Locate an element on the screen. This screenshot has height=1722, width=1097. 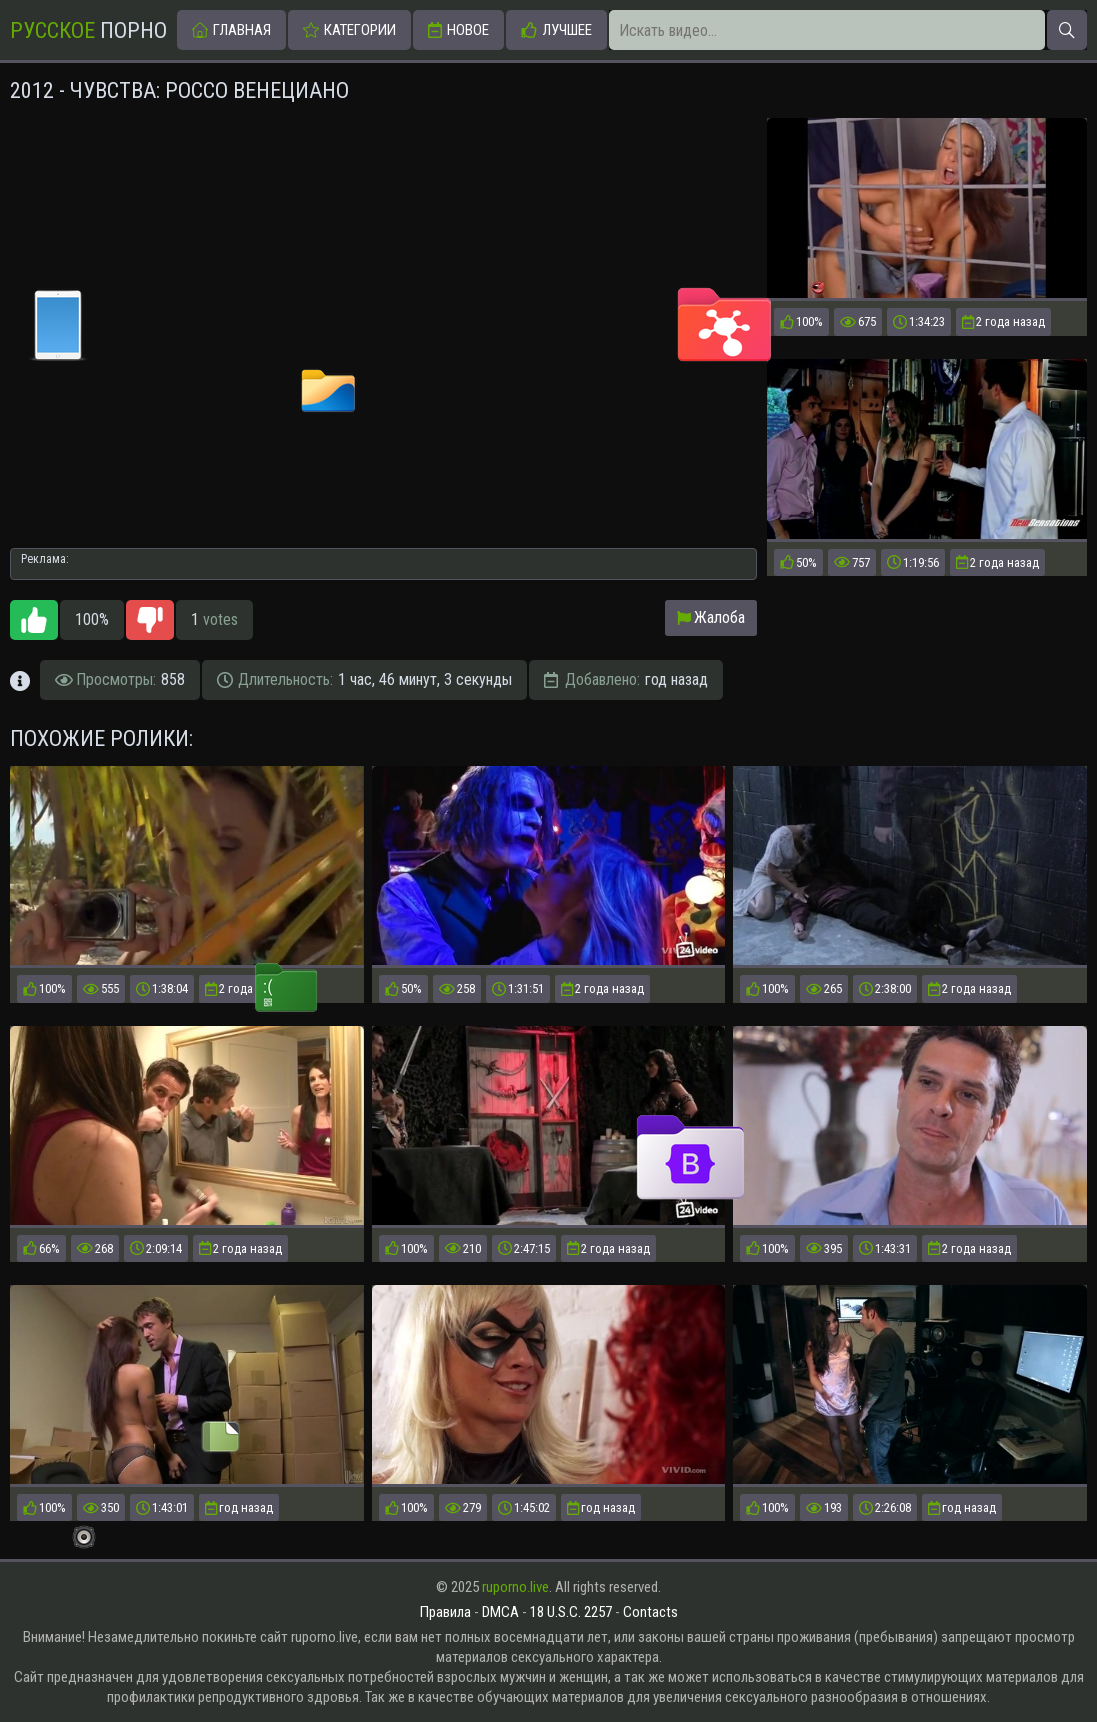
open bootstrap framework project folder is located at coordinates (690, 1160).